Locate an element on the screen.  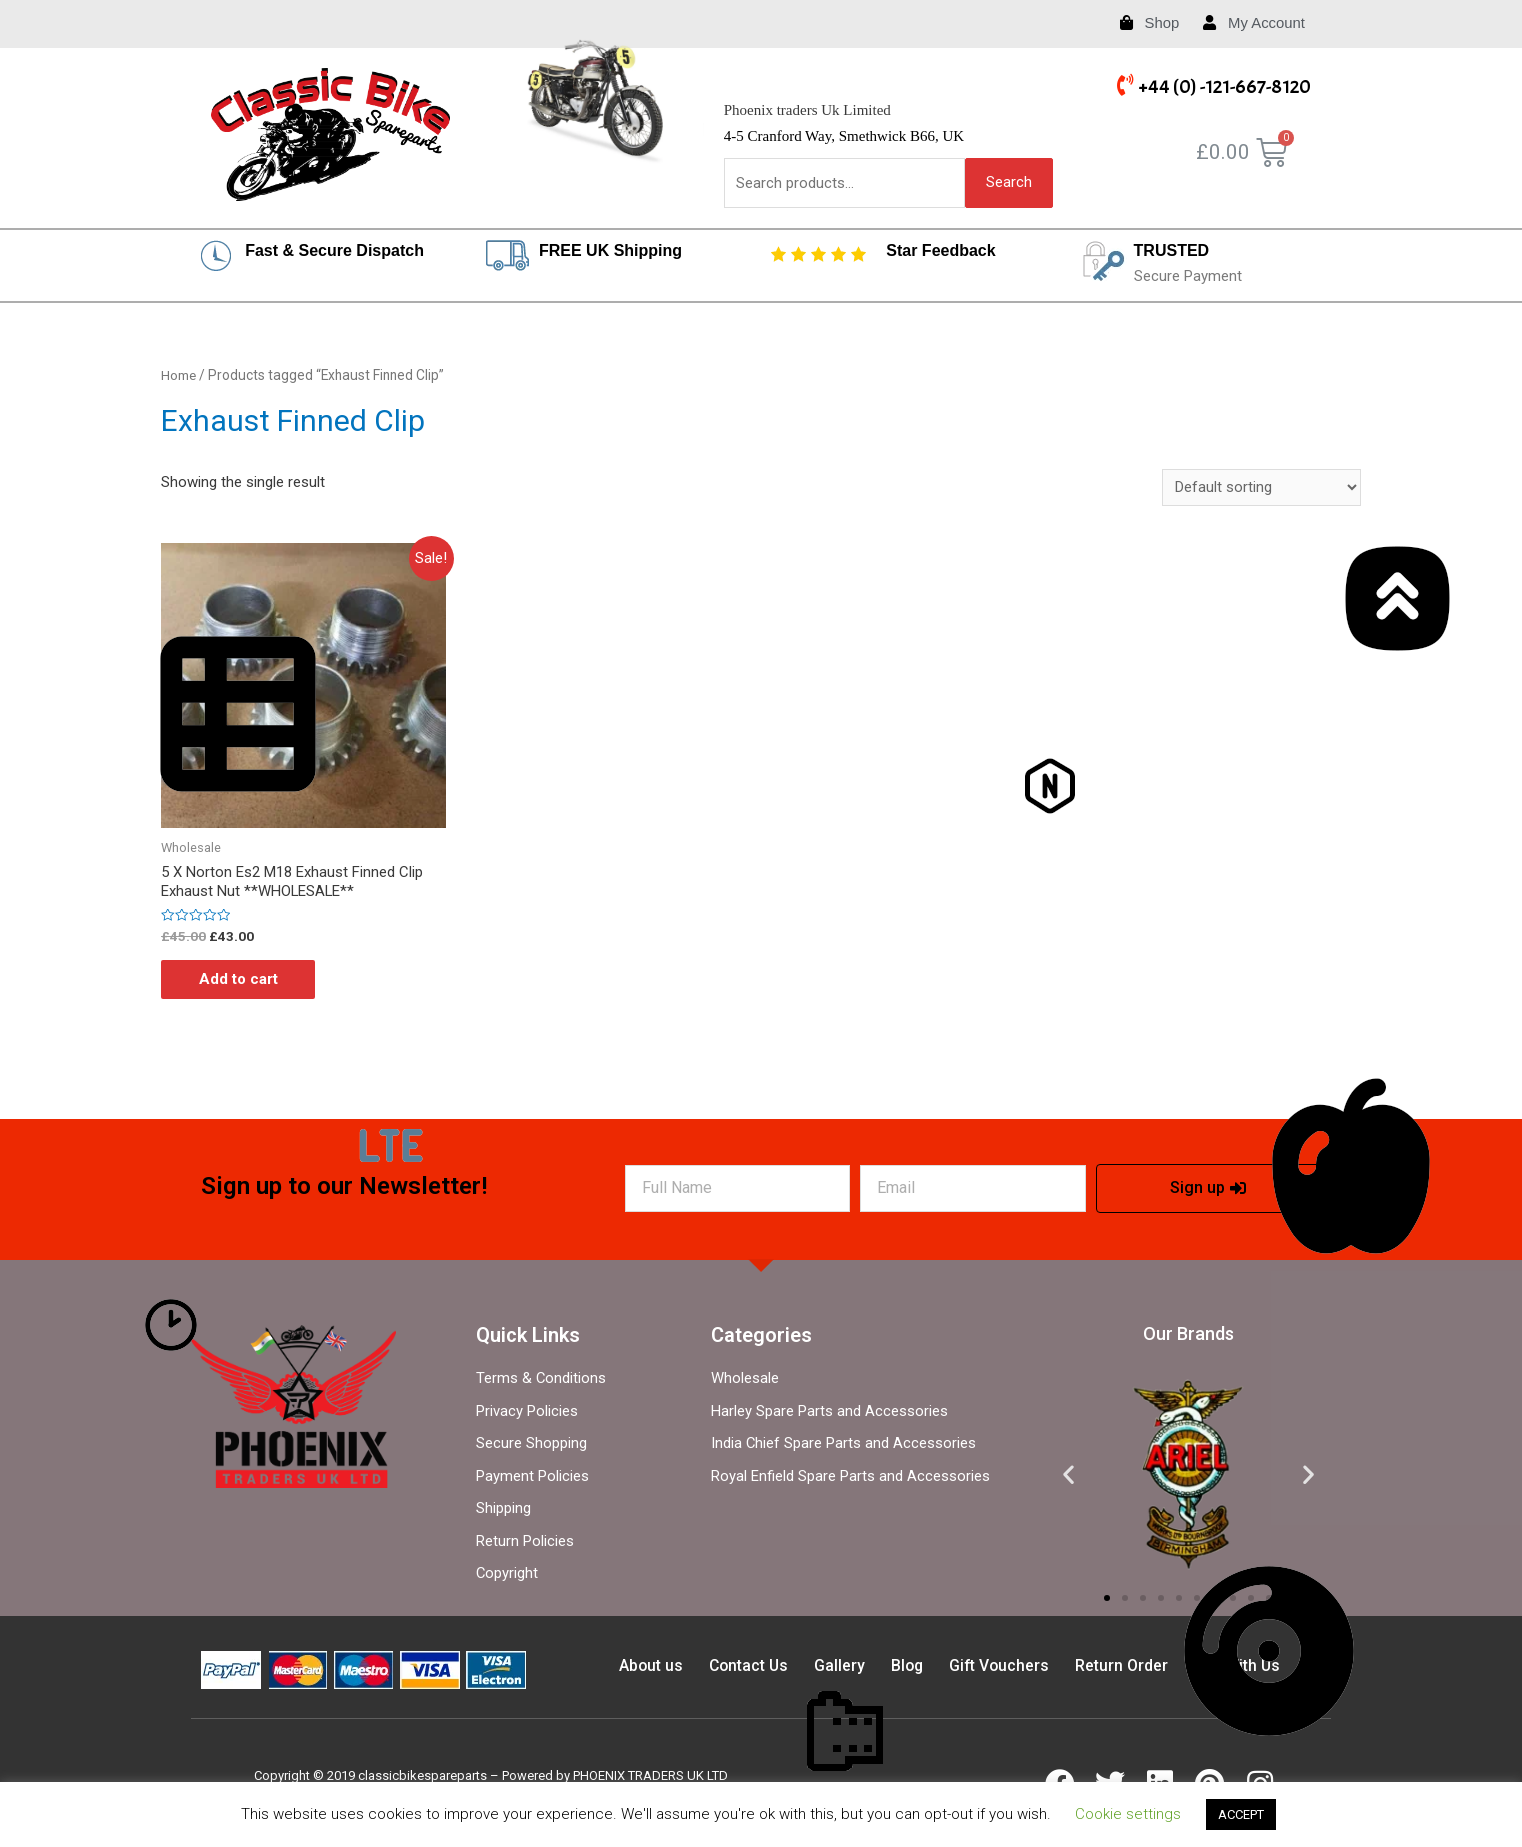
switch to list view is located at coordinates (238, 714).